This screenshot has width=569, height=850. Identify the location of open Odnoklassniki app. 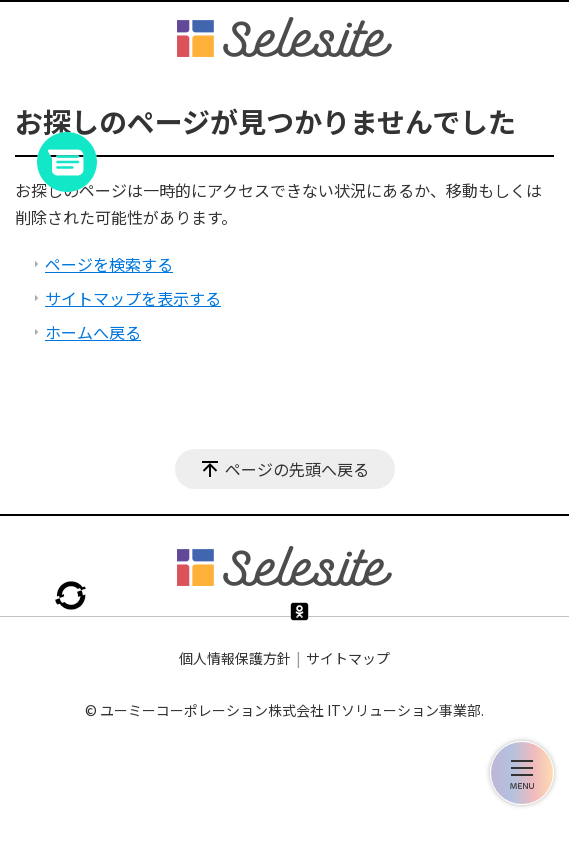
(299, 611).